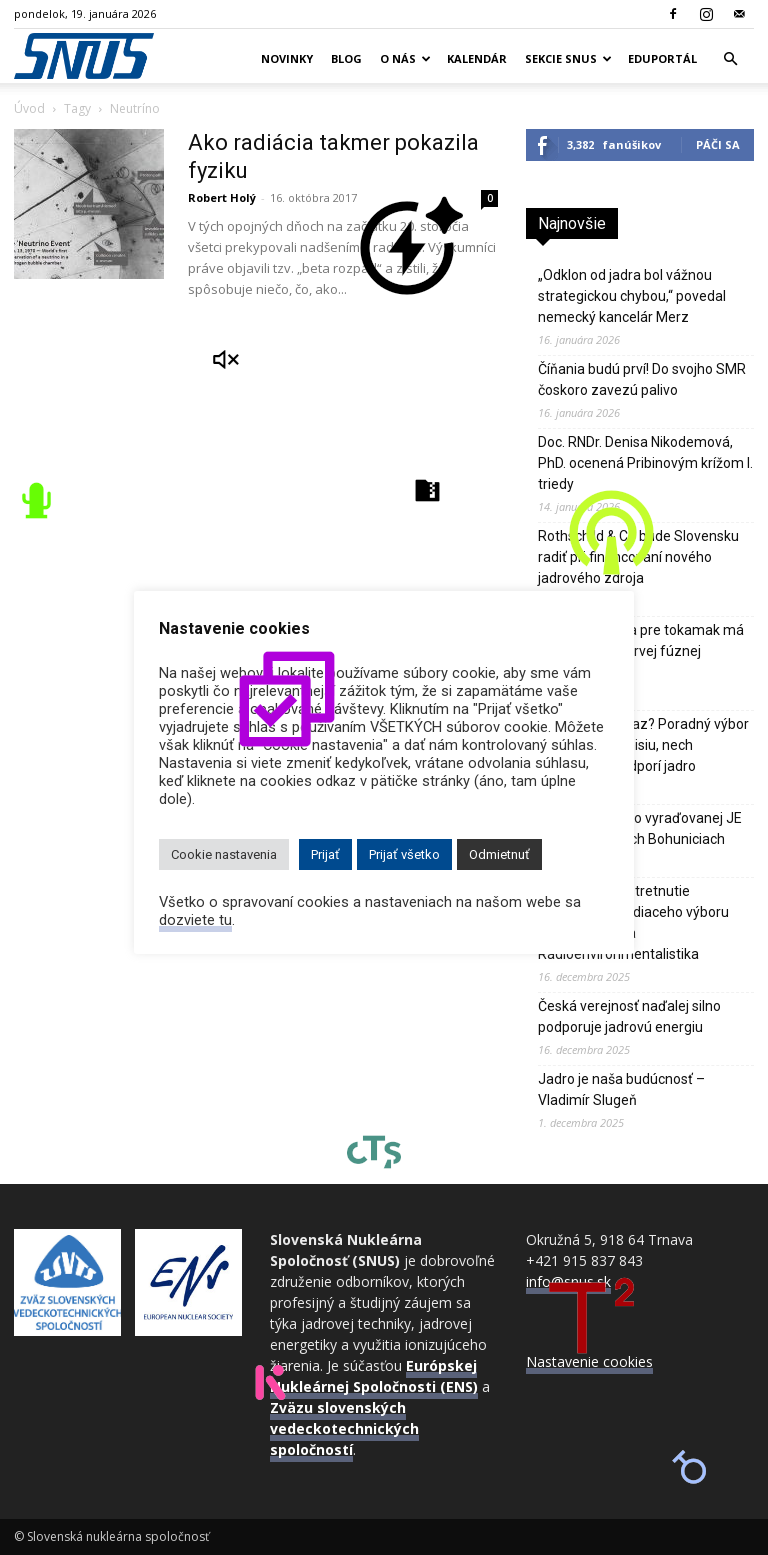  Describe the element at coordinates (36, 500) in the screenshot. I see `desert or arid climate indicator` at that location.